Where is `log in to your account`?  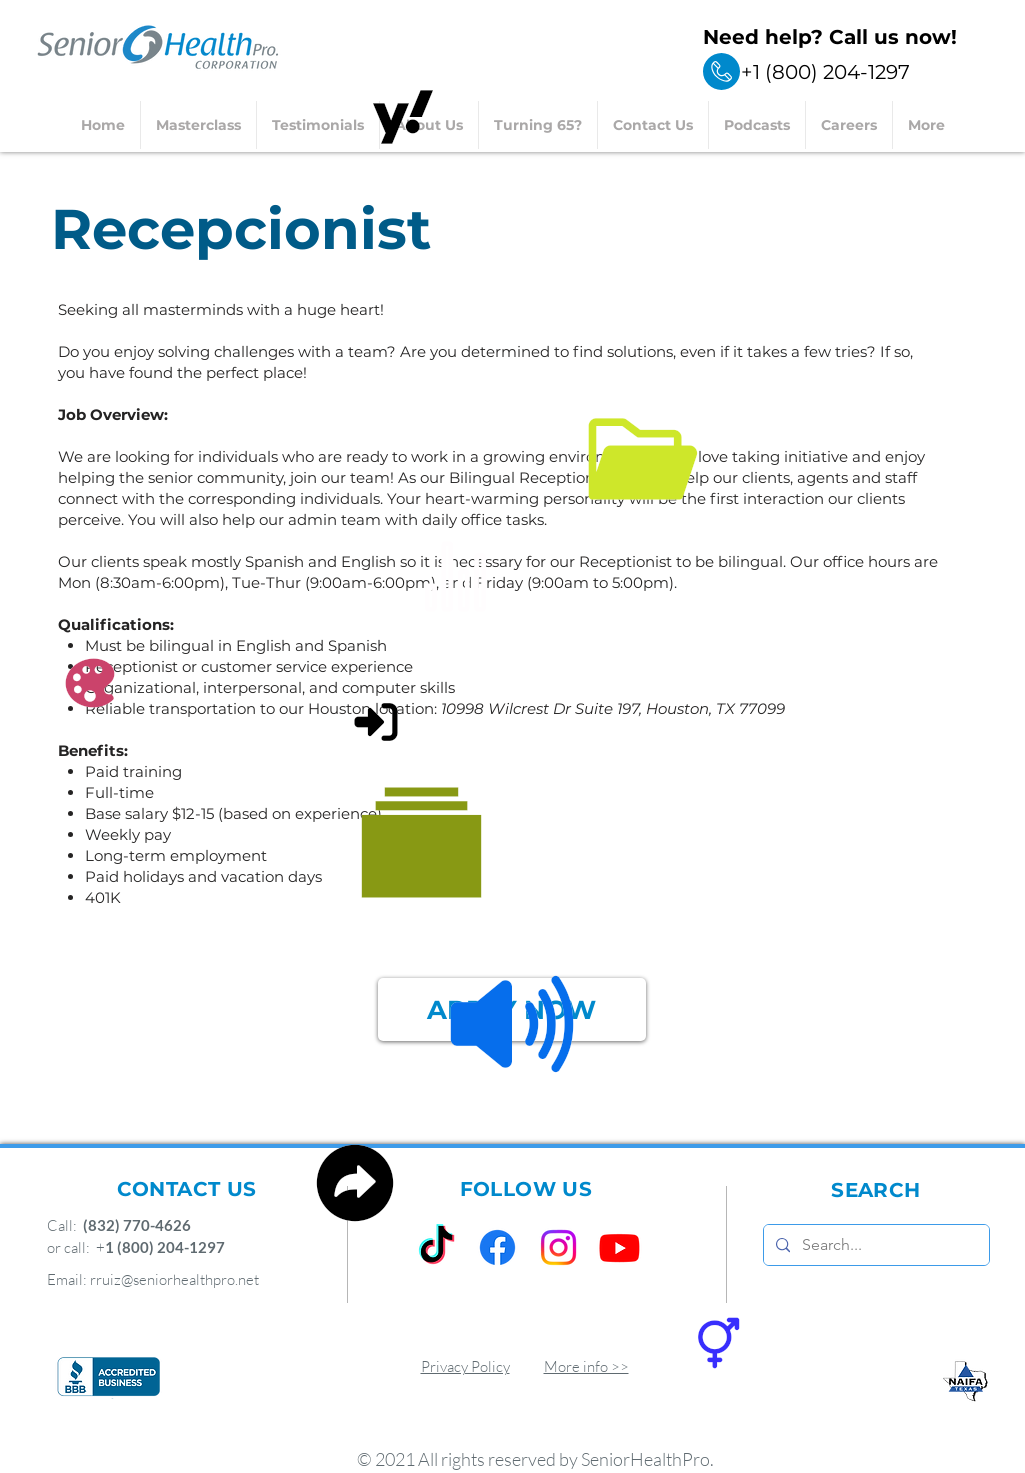
log in to your account is located at coordinates (376, 722).